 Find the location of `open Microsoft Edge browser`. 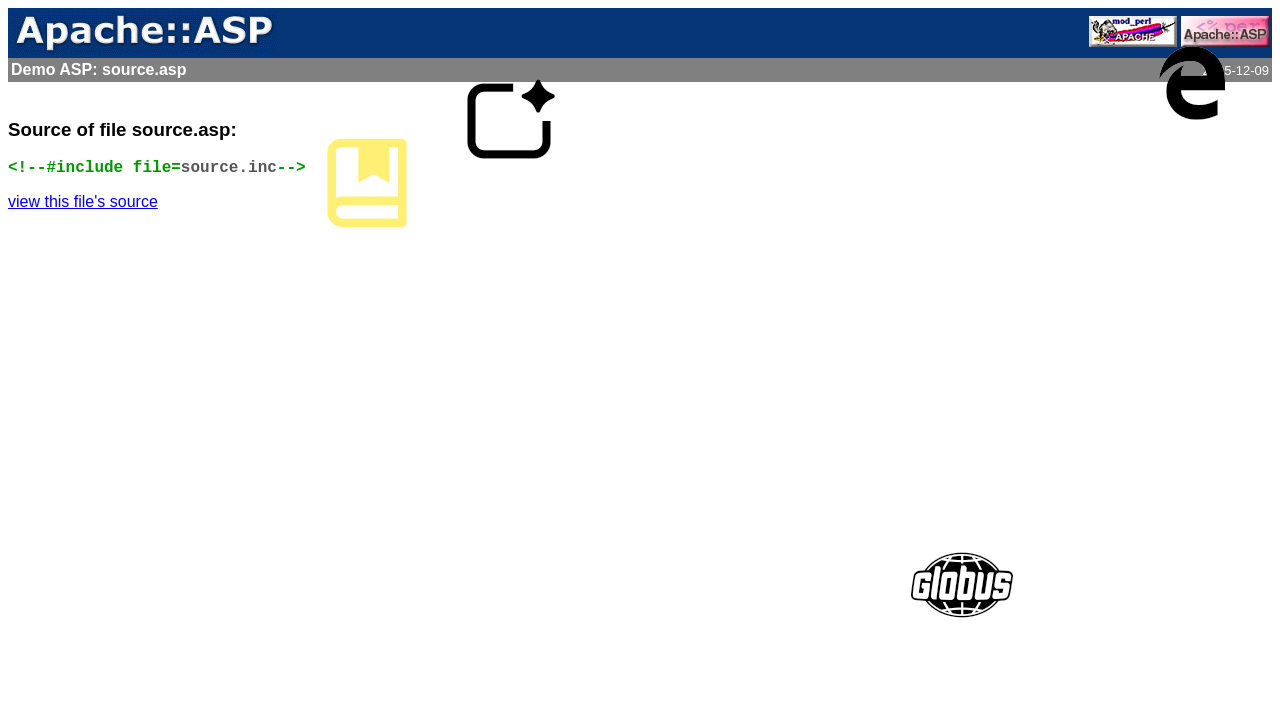

open Microsoft Edge browser is located at coordinates (1192, 83).